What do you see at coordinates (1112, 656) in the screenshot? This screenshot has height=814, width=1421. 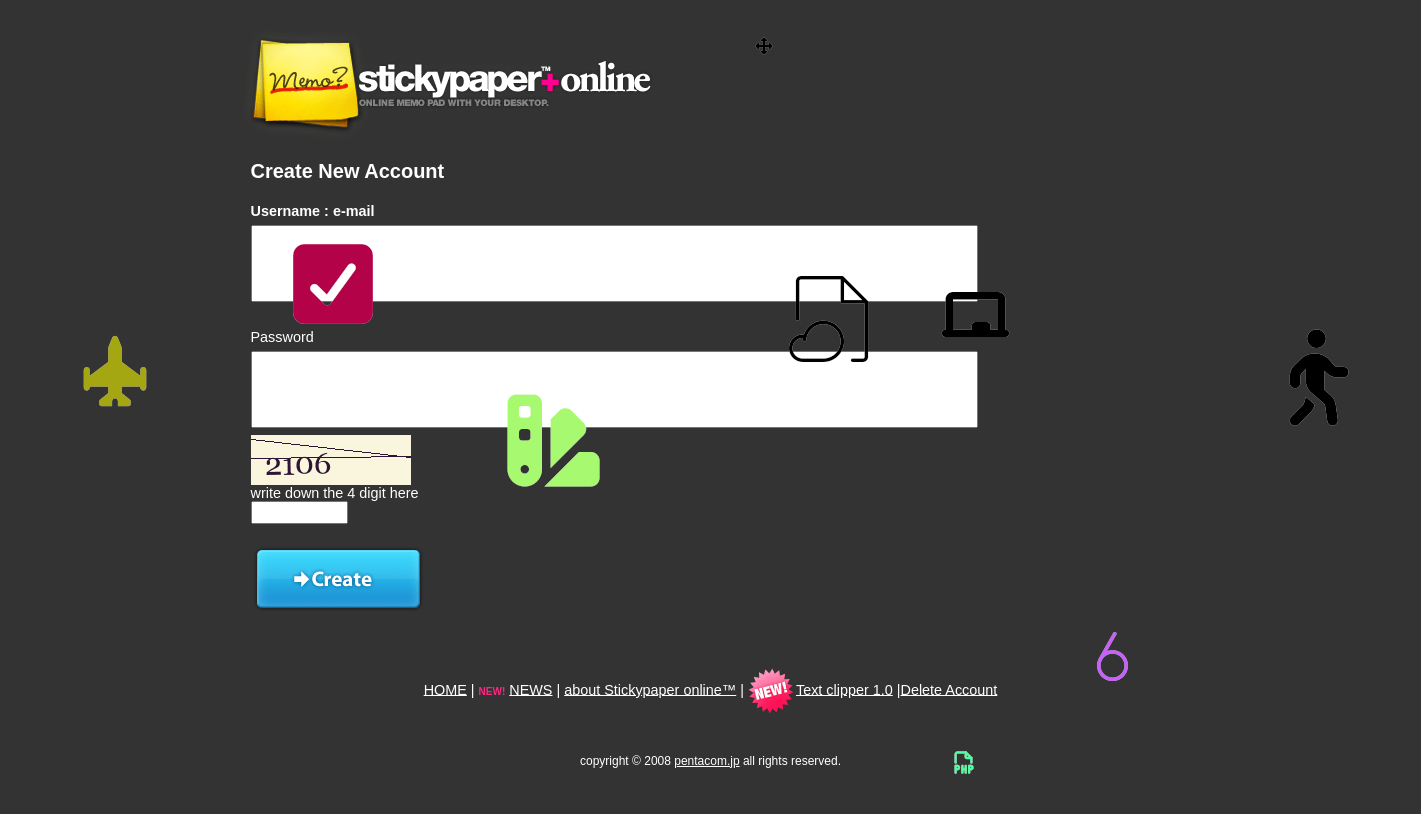 I see `indicates the number six in a list or sequence` at bounding box center [1112, 656].